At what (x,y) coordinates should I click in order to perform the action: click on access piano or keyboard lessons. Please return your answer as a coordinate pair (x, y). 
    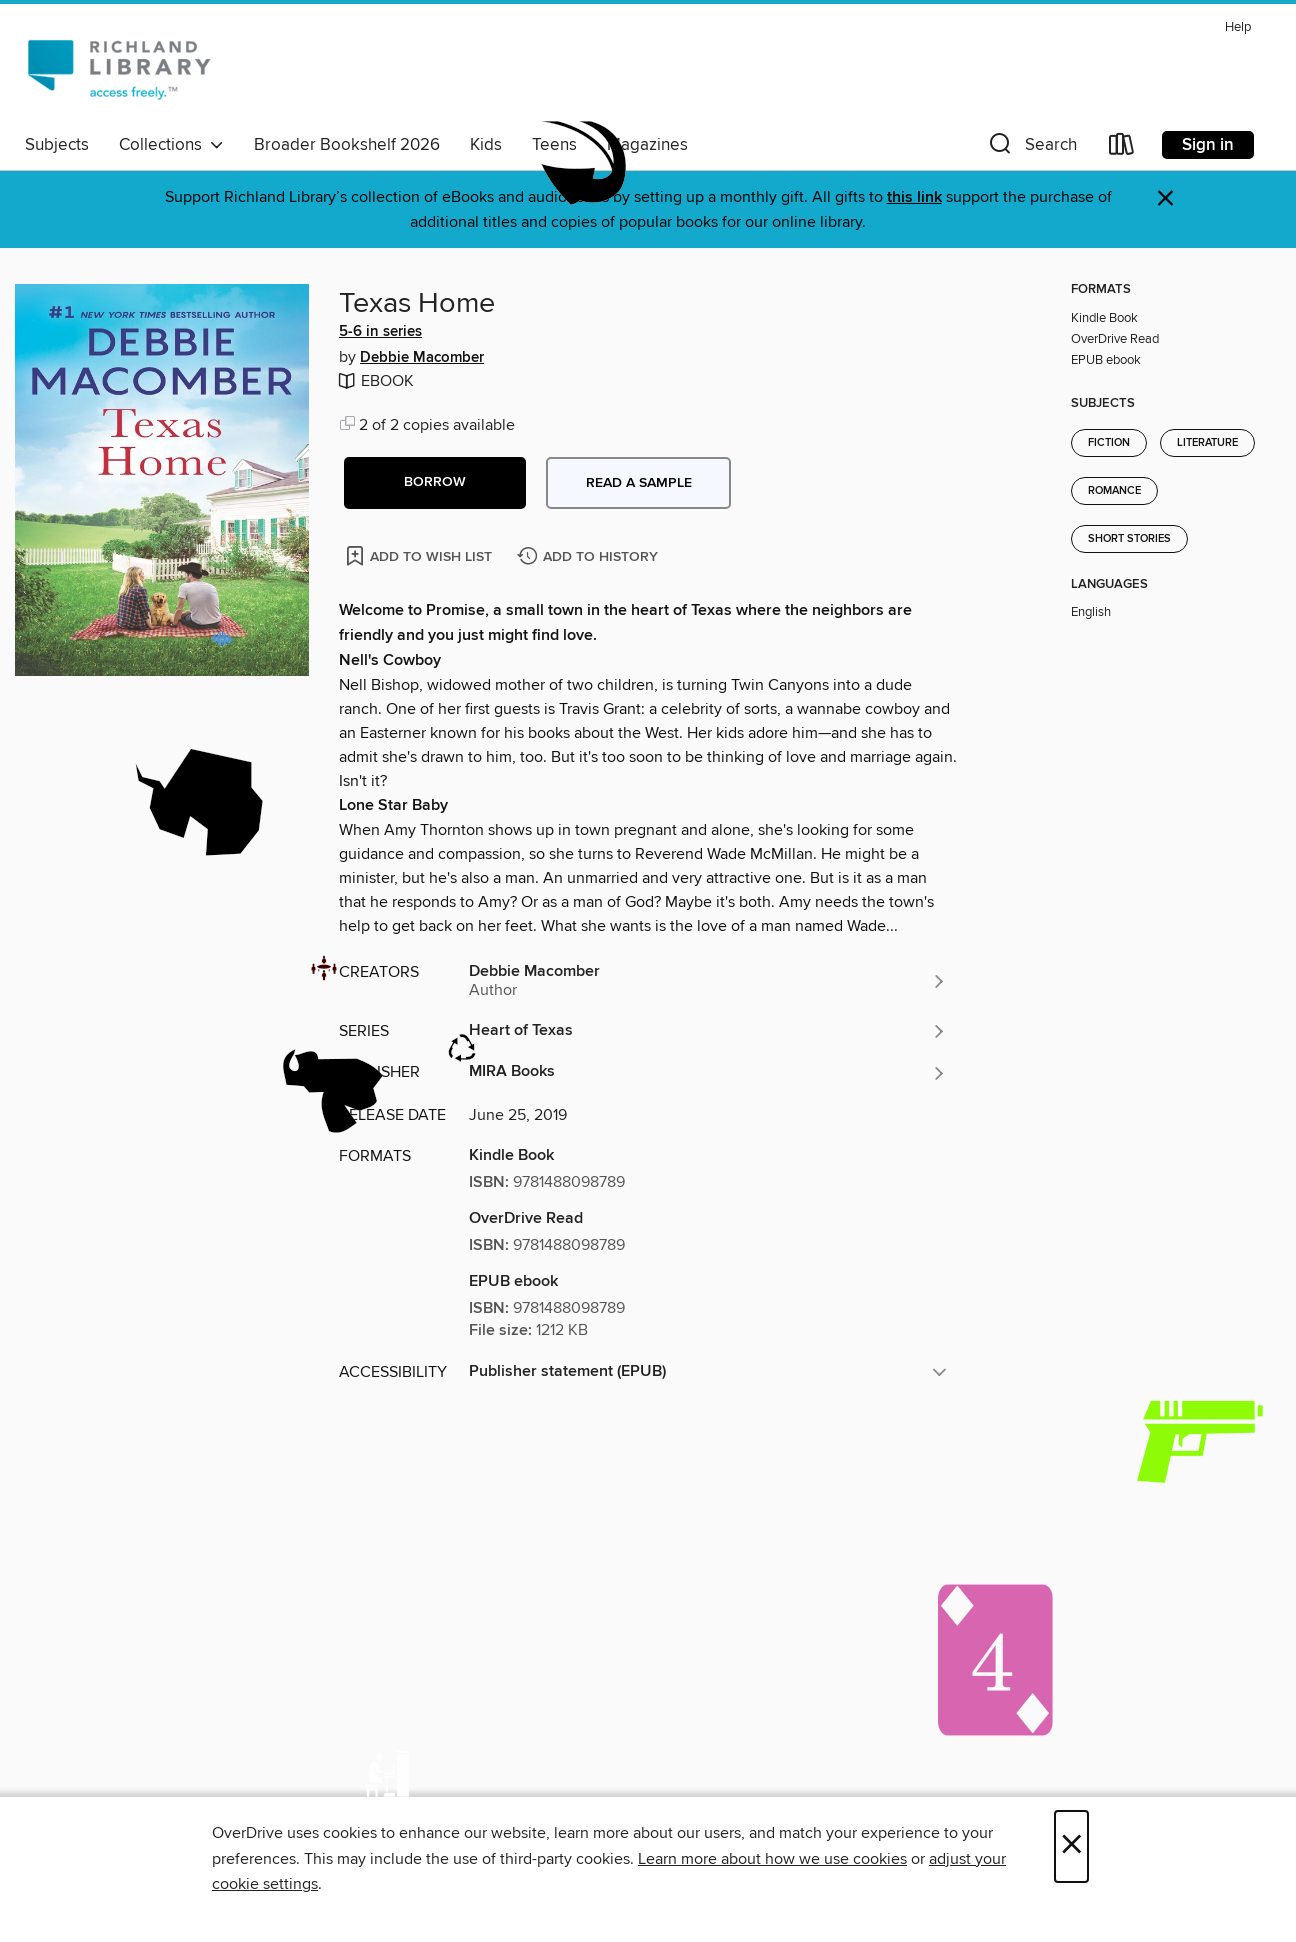
    Looking at the image, I should click on (388, 1773).